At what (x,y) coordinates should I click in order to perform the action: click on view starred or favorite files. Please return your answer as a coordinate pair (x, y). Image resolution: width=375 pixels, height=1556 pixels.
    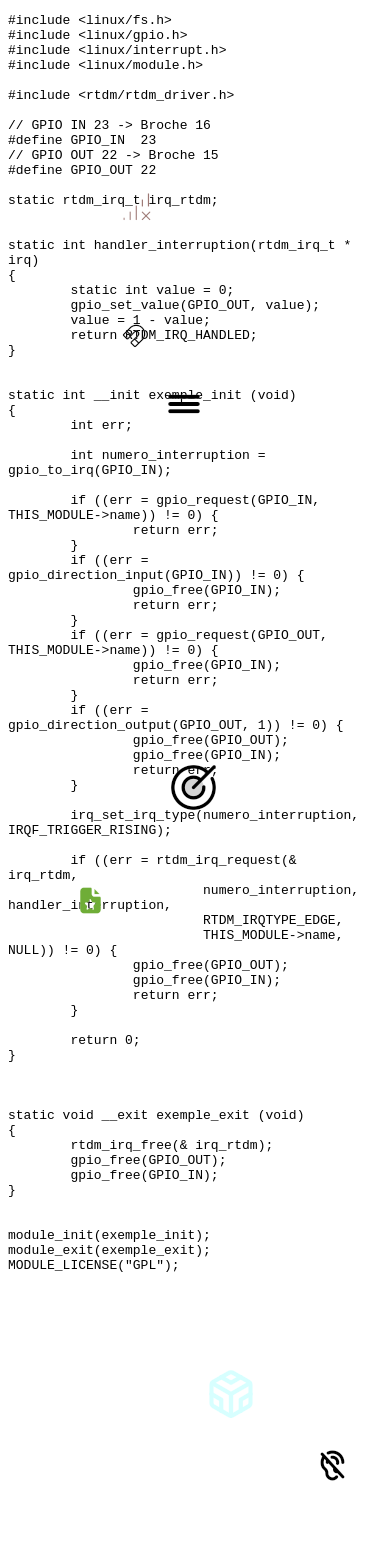
    Looking at the image, I should click on (90, 900).